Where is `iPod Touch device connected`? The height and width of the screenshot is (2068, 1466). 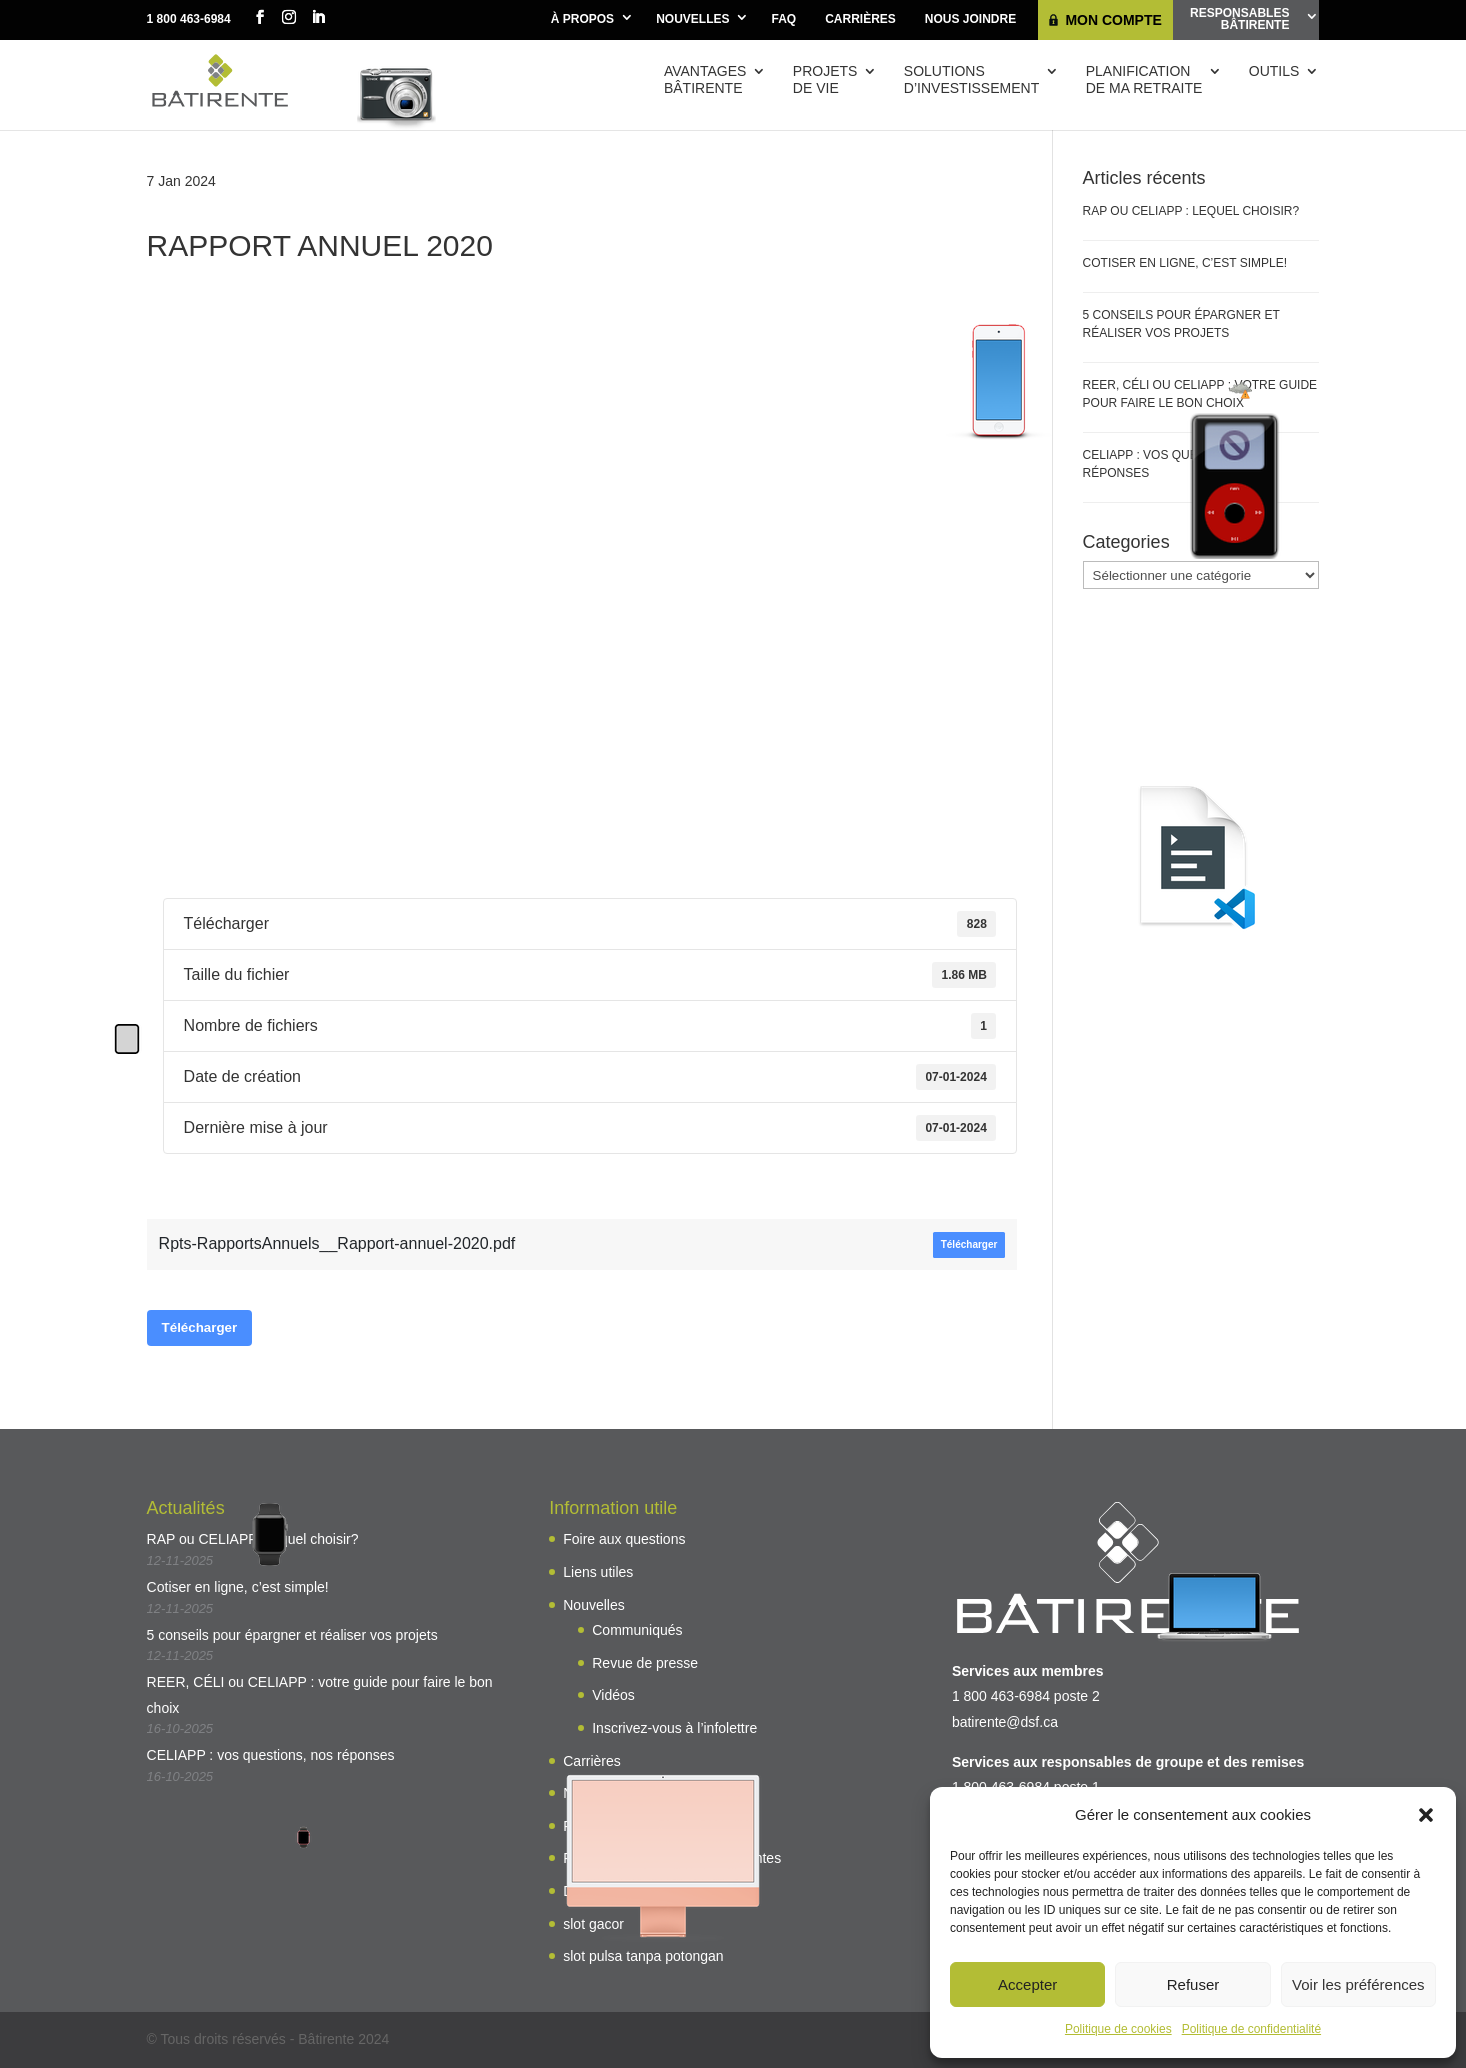
iPod Touch device connected is located at coordinates (999, 382).